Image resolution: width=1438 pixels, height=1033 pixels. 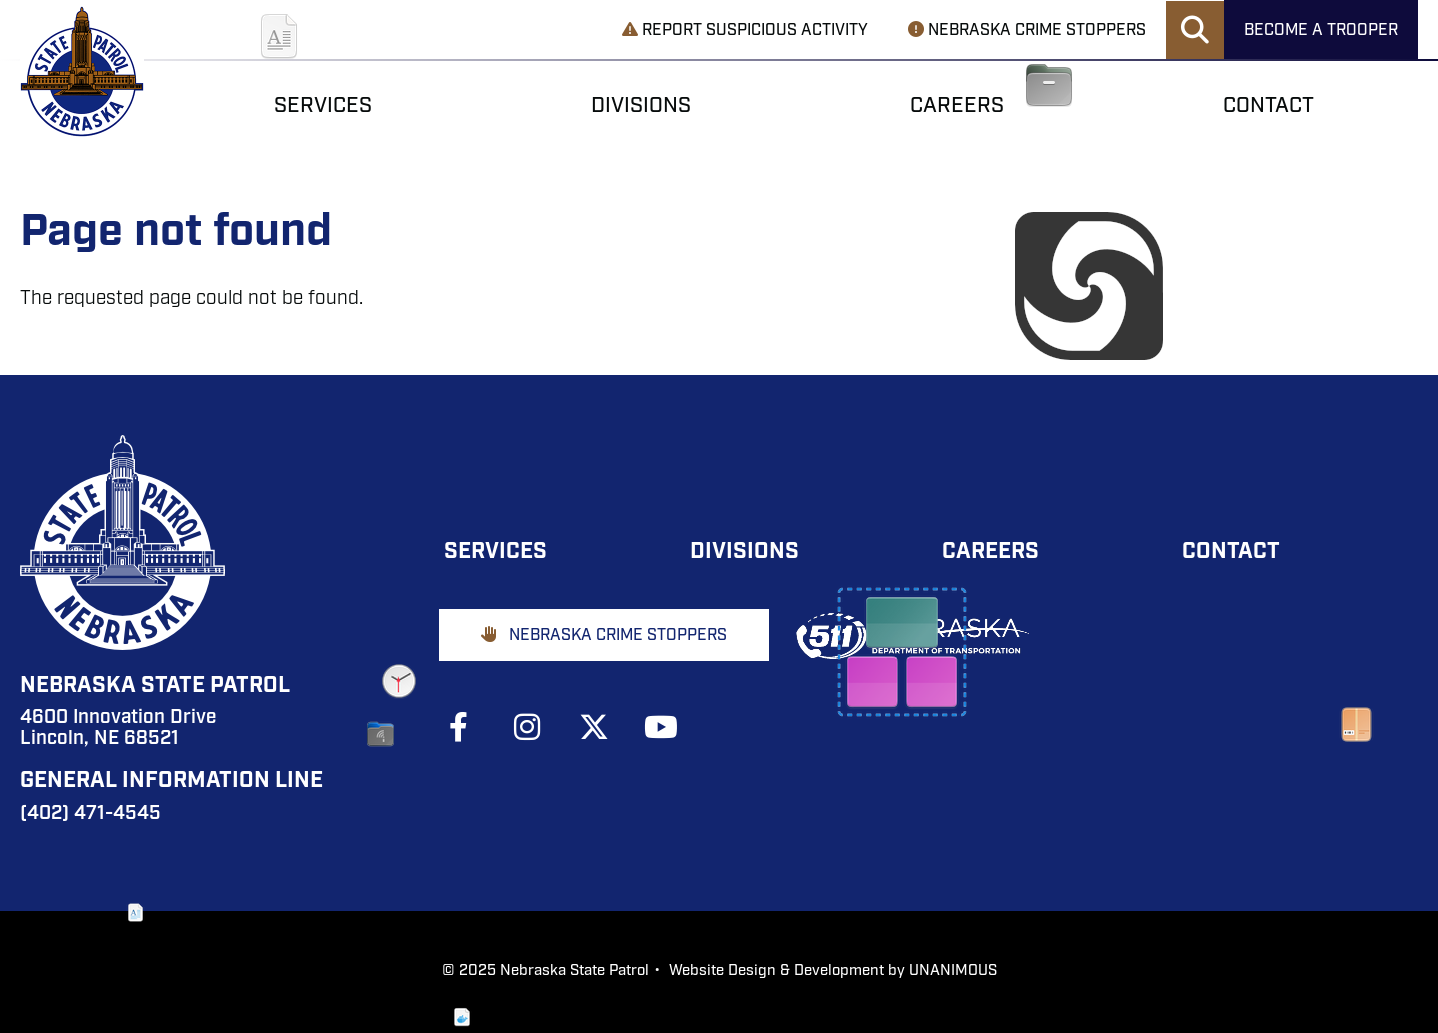 I want to click on open a word processing document, so click(x=135, y=912).